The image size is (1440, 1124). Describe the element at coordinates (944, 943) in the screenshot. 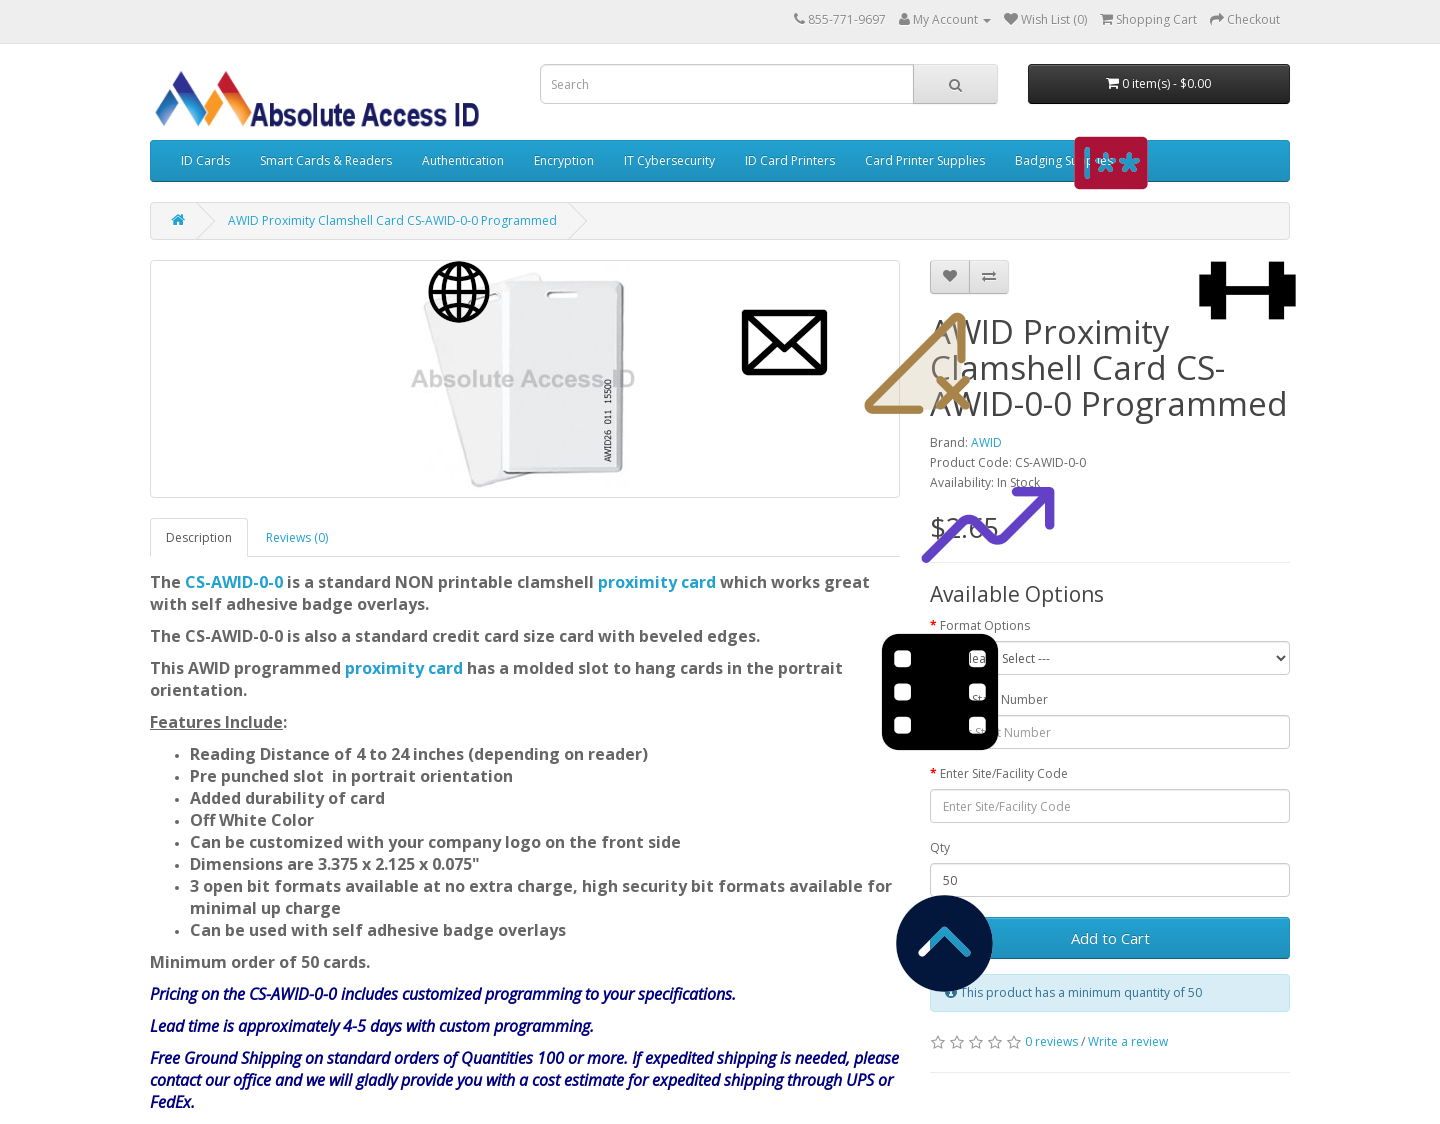

I see `scroll to top of page` at that location.